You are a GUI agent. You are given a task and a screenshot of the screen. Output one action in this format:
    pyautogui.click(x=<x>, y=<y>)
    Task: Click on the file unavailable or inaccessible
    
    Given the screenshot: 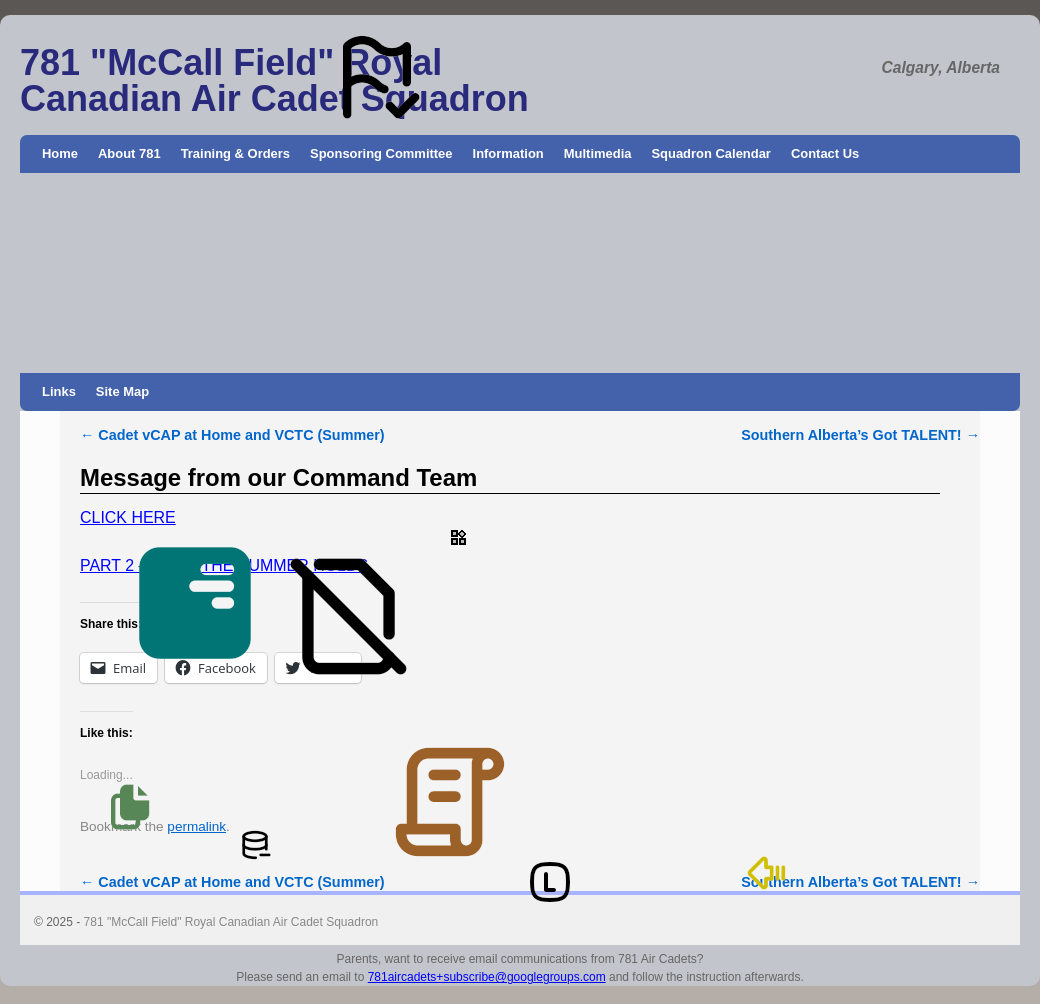 What is the action you would take?
    pyautogui.click(x=348, y=616)
    